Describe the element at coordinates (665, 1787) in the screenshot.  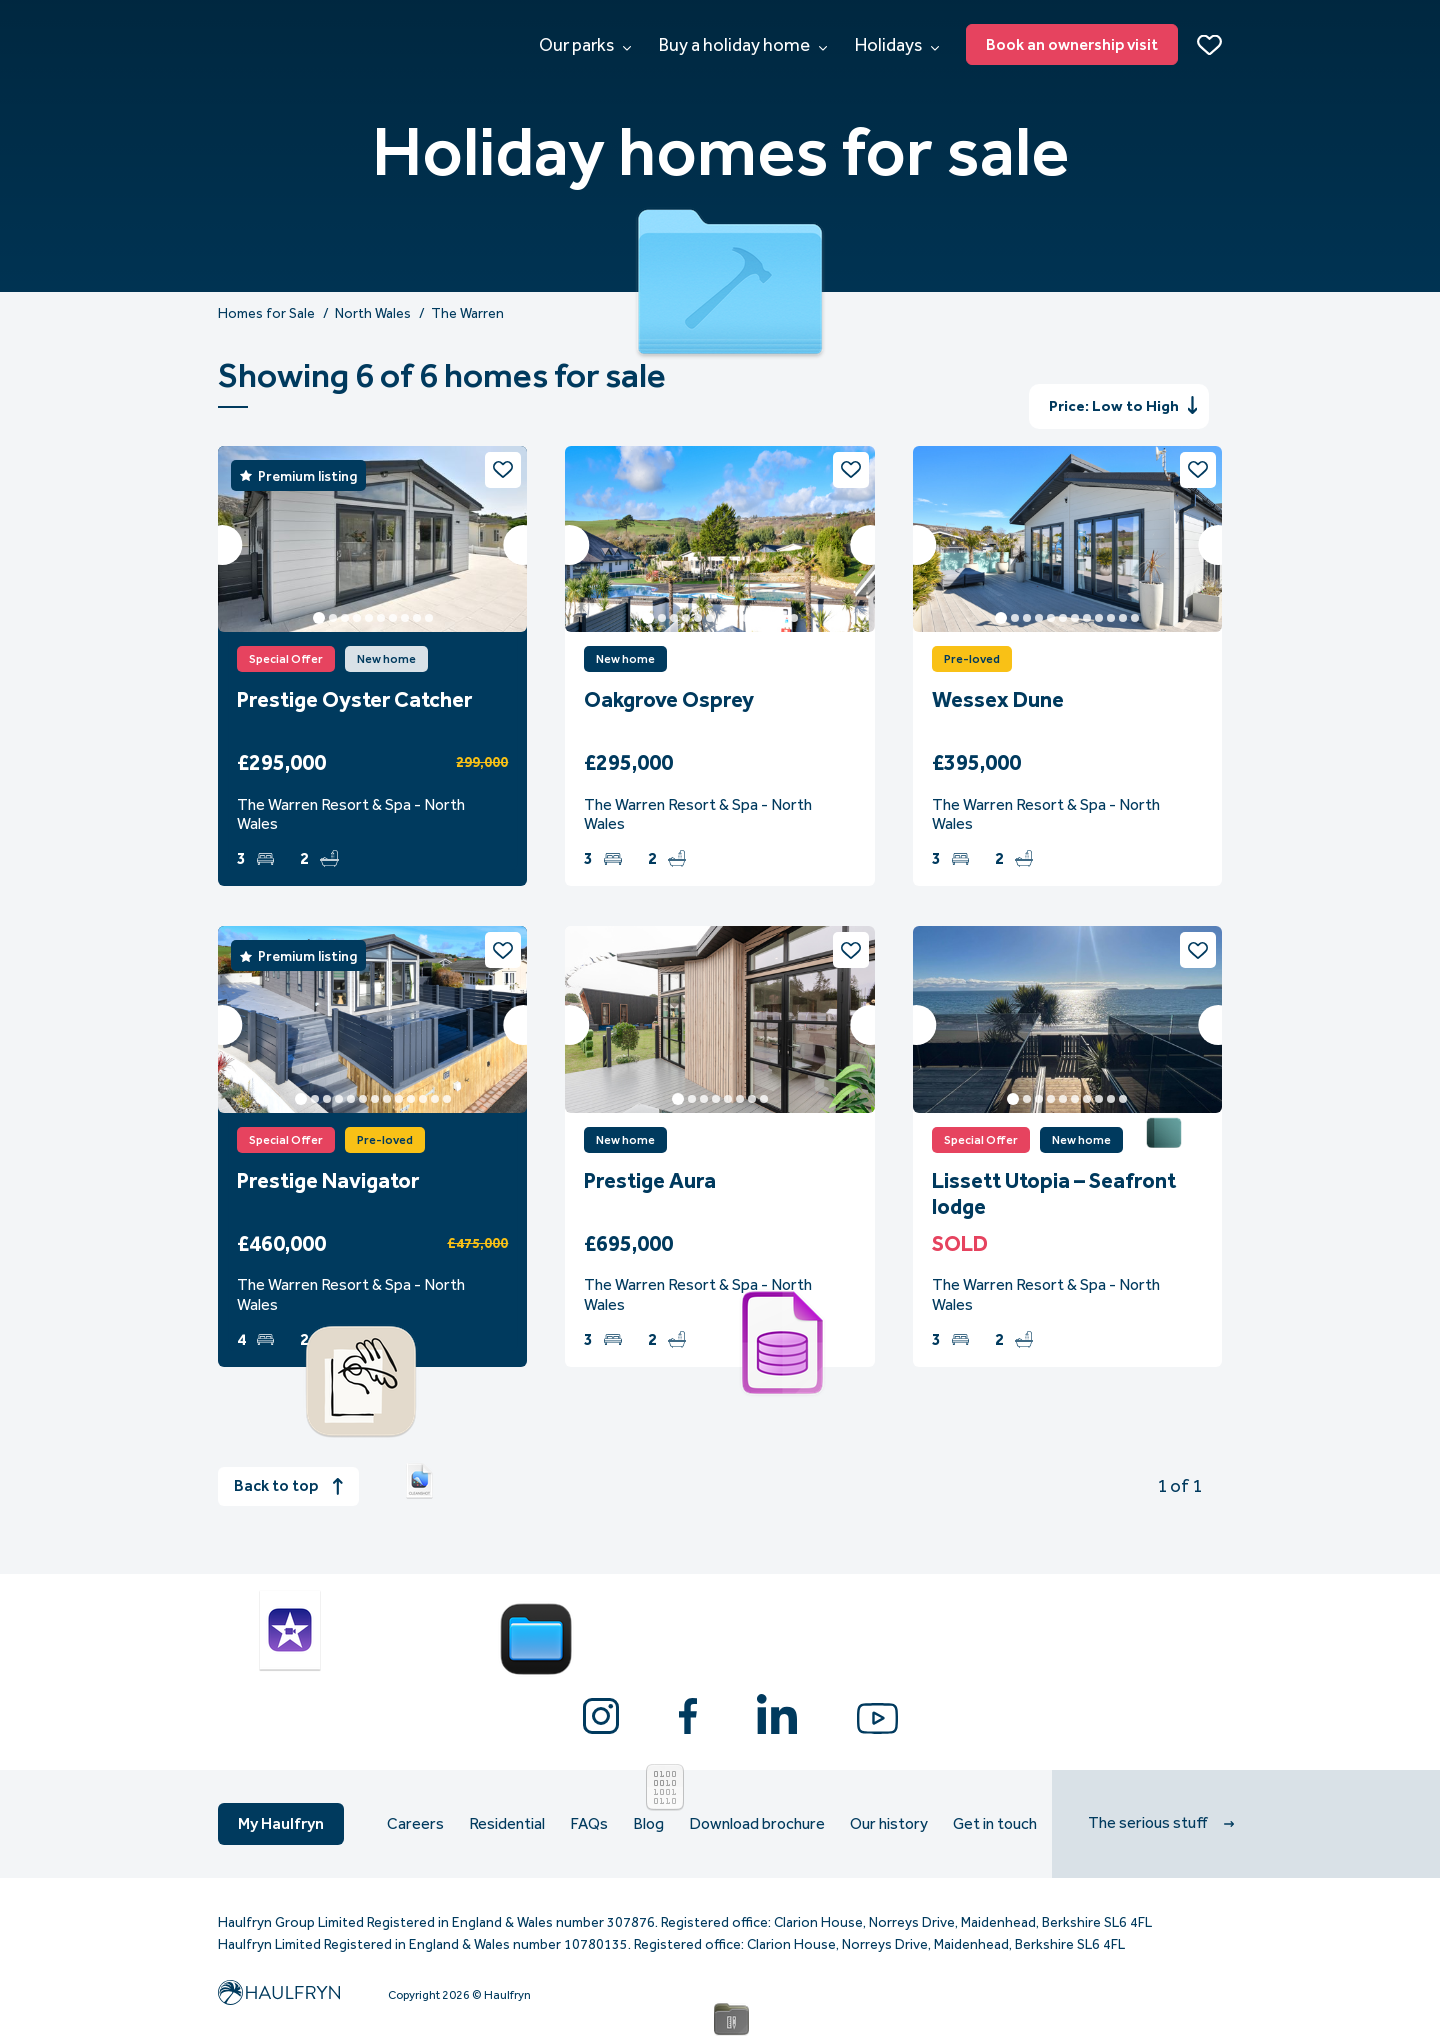
I see `indicates a binary or executable file type` at that location.